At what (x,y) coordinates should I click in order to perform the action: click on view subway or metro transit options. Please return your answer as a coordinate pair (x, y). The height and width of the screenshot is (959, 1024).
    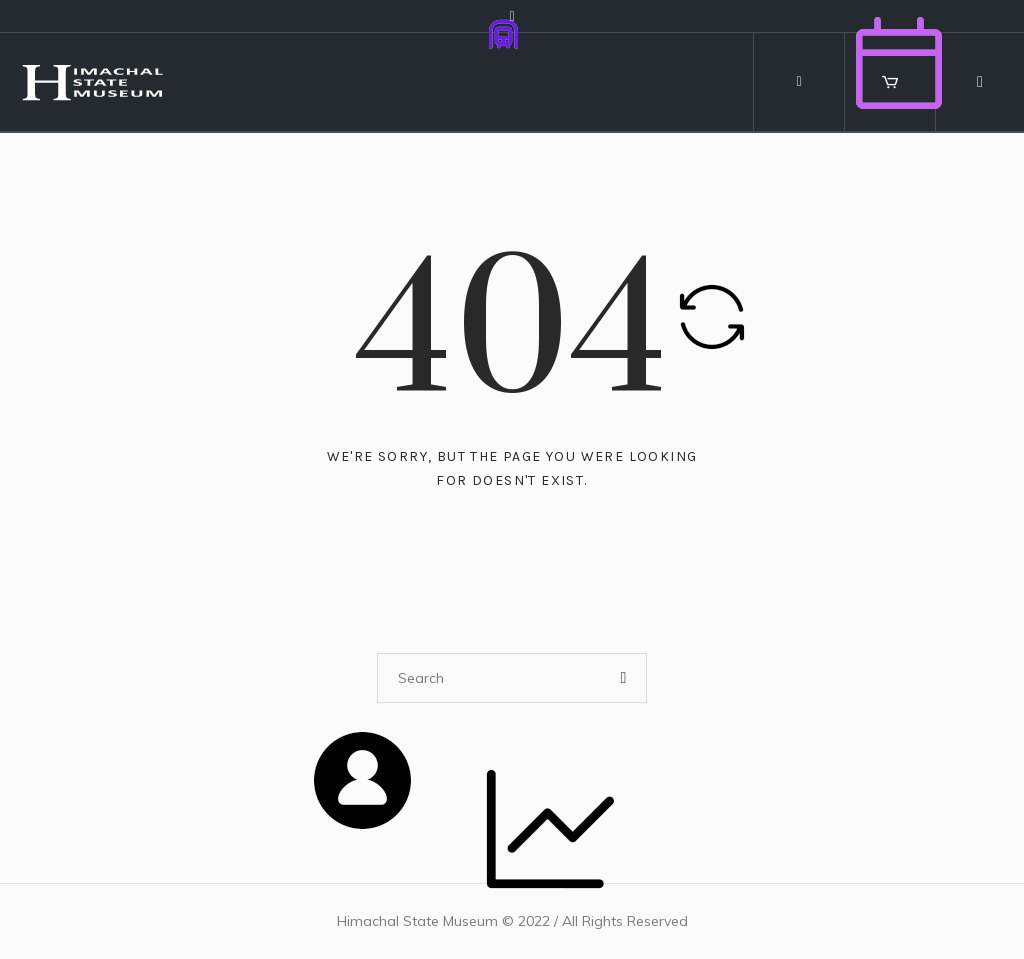
    Looking at the image, I should click on (503, 35).